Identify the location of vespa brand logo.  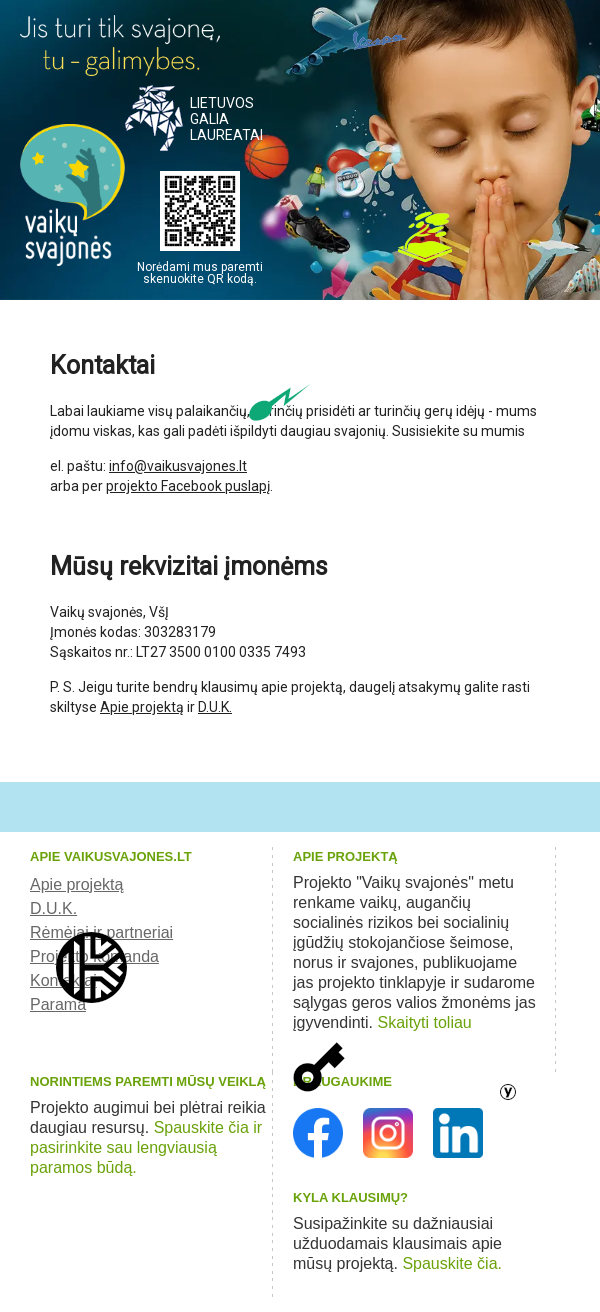
(379, 40).